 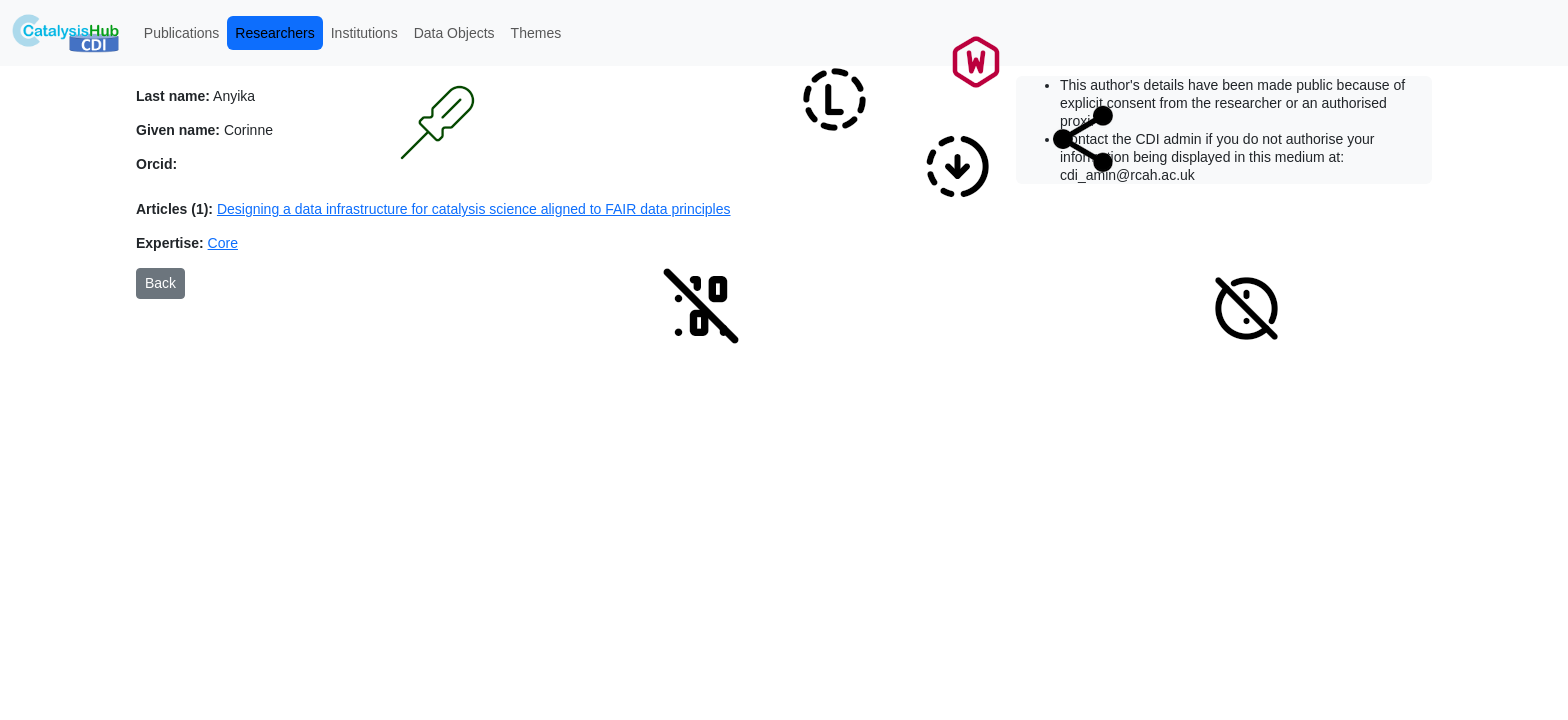 I want to click on share this content with others, so click(x=1083, y=139).